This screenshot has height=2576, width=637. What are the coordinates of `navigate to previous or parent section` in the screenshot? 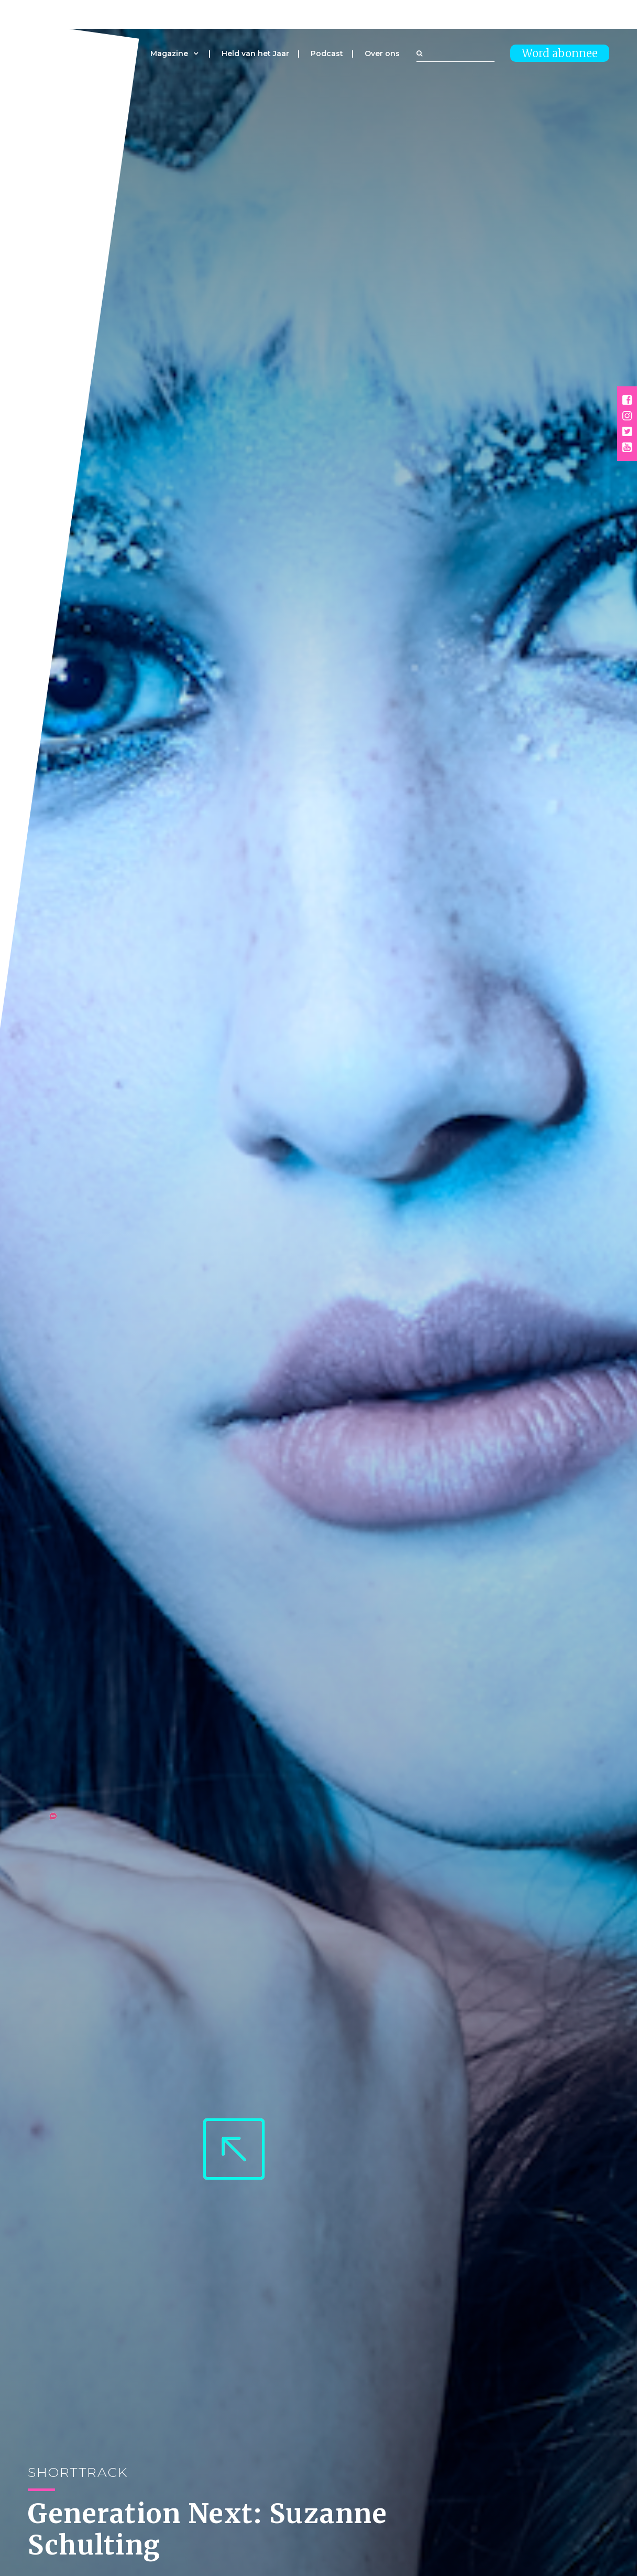 It's located at (234, 2149).